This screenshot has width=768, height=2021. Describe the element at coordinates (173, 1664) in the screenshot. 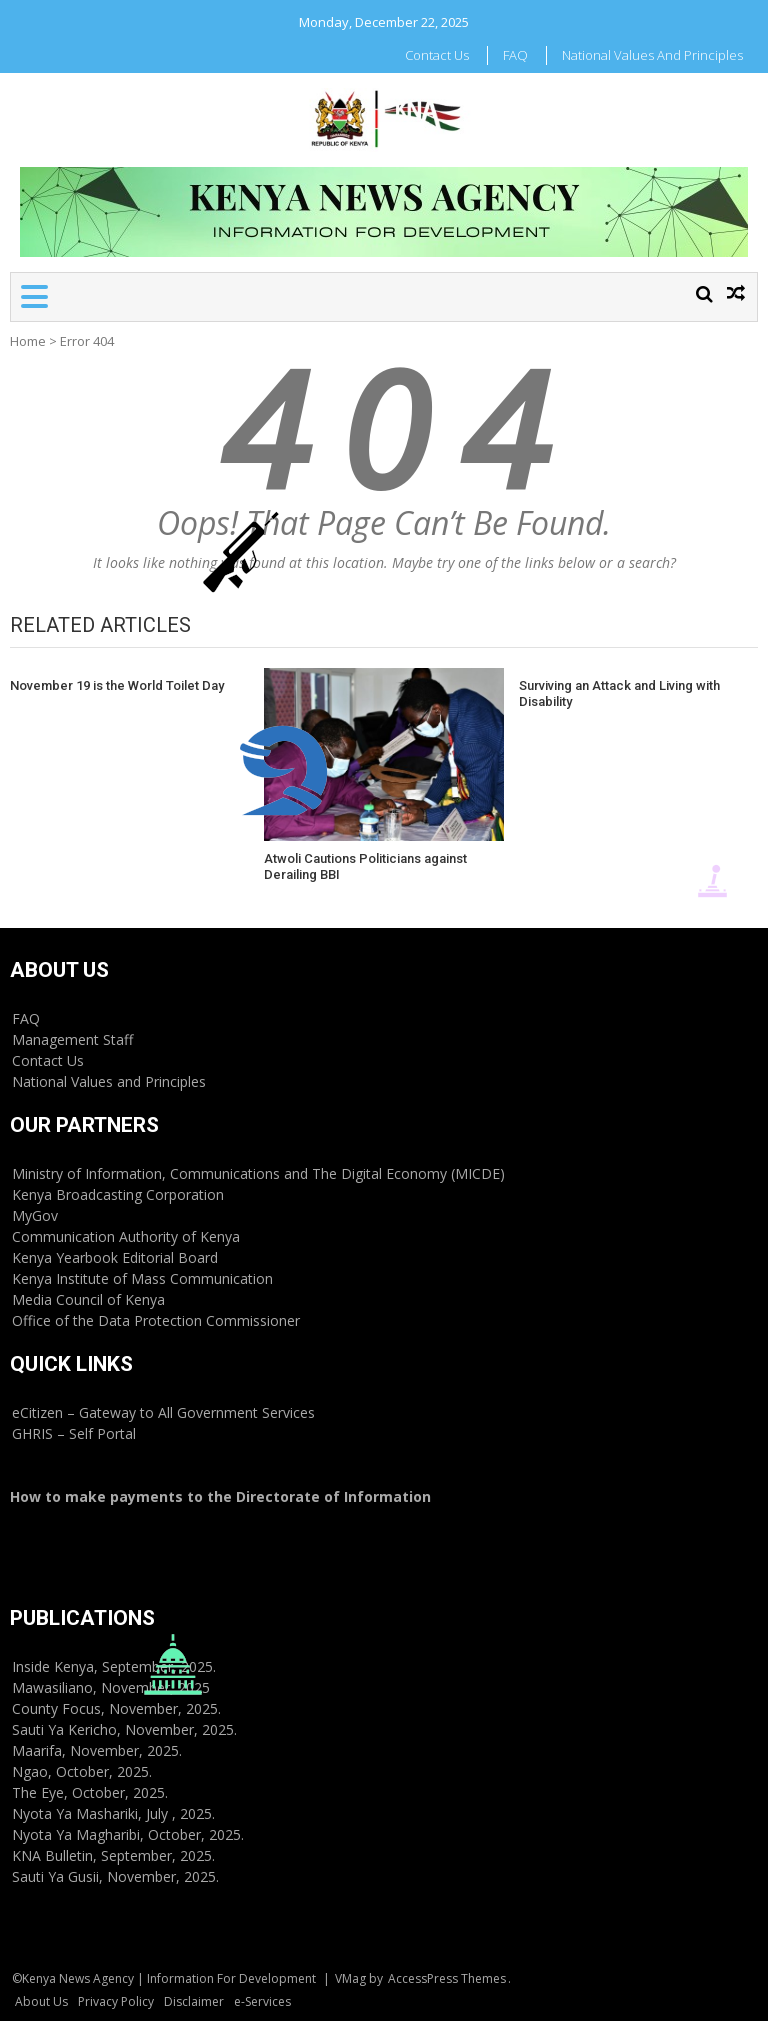

I see `access government or legislative information` at that location.